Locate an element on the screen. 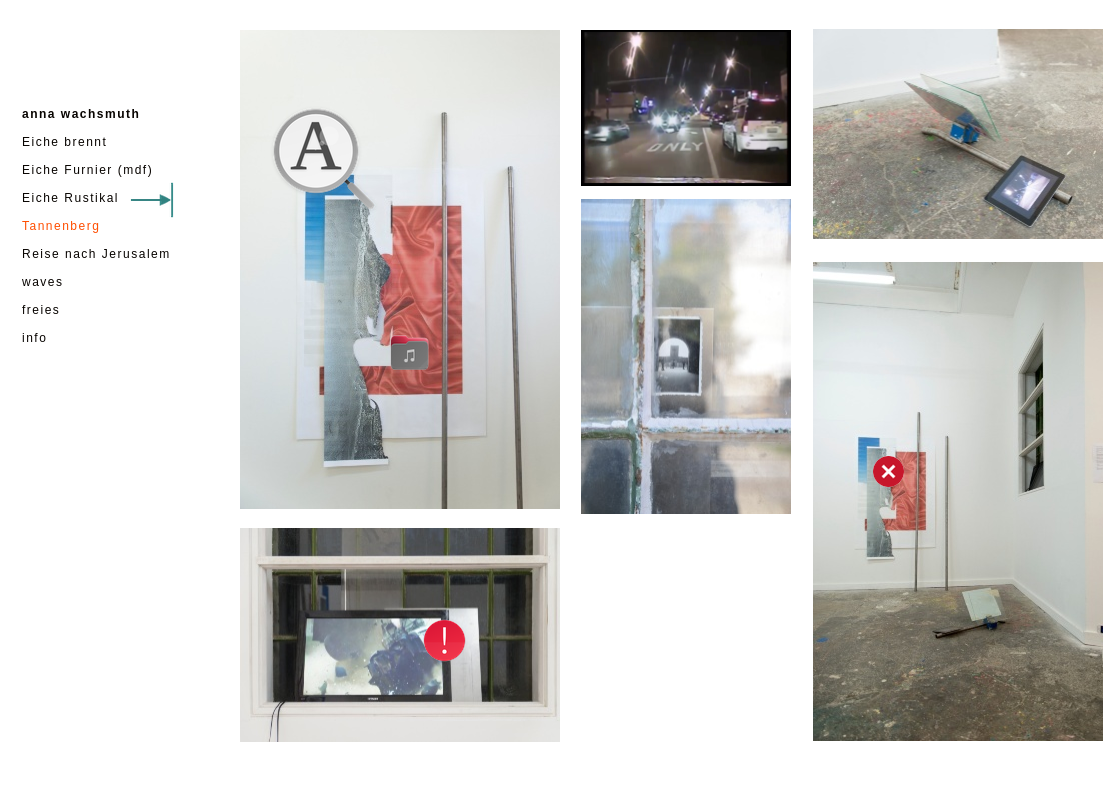 This screenshot has height=804, width=1103. open your music folder is located at coordinates (409, 352).